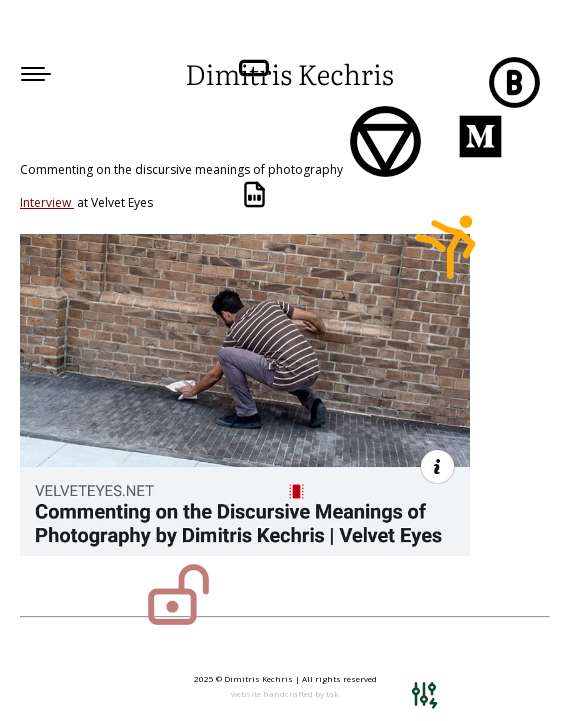 This screenshot has height=721, width=570. I want to click on unlocked or unsecured state, so click(178, 594).